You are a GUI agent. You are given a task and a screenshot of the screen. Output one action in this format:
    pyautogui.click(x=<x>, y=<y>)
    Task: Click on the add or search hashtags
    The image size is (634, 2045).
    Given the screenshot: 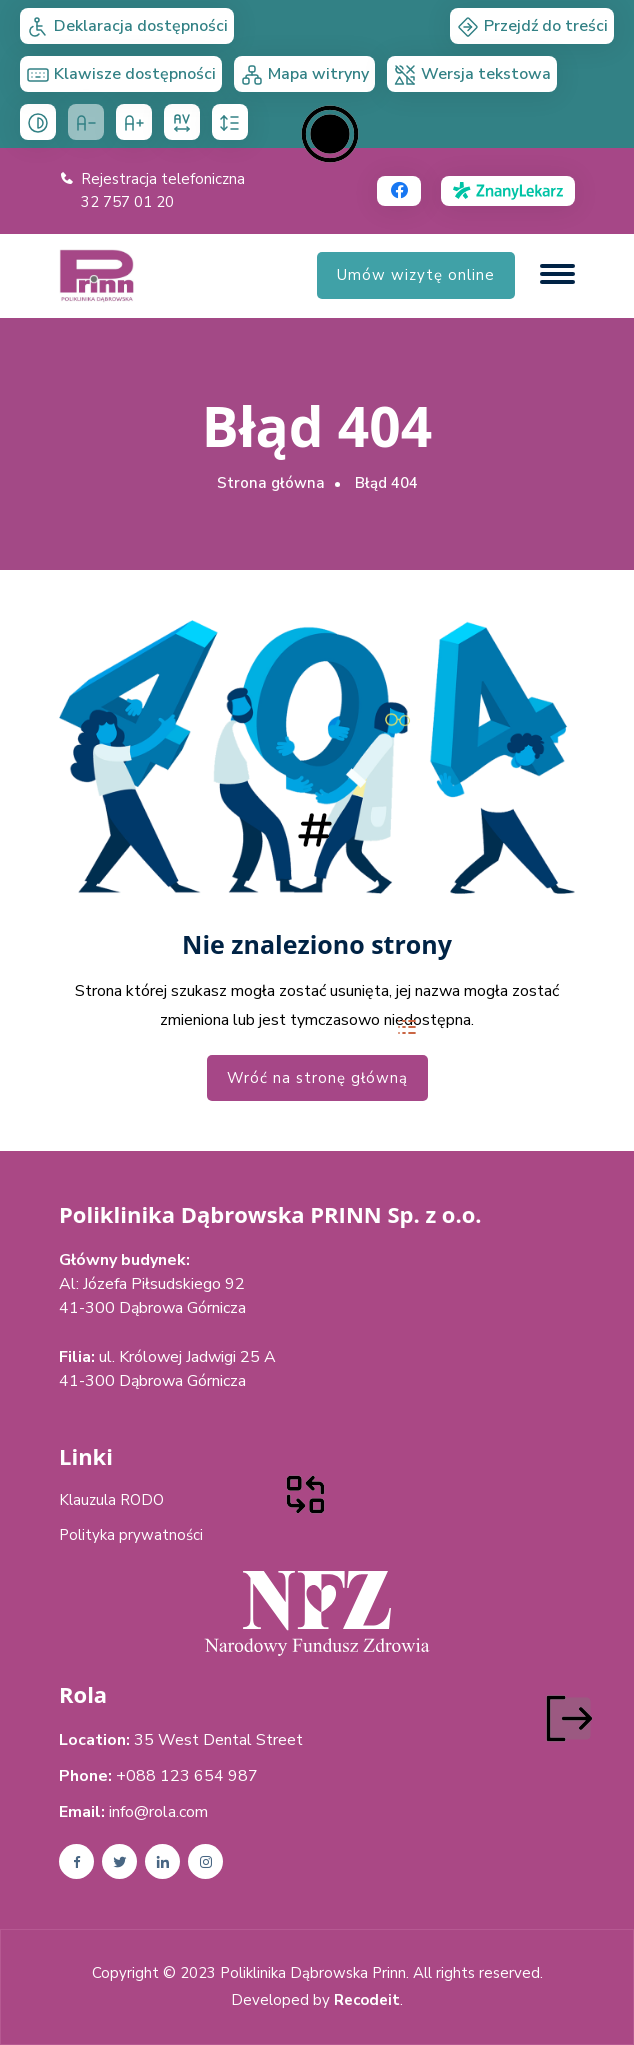 What is the action you would take?
    pyautogui.click(x=315, y=830)
    